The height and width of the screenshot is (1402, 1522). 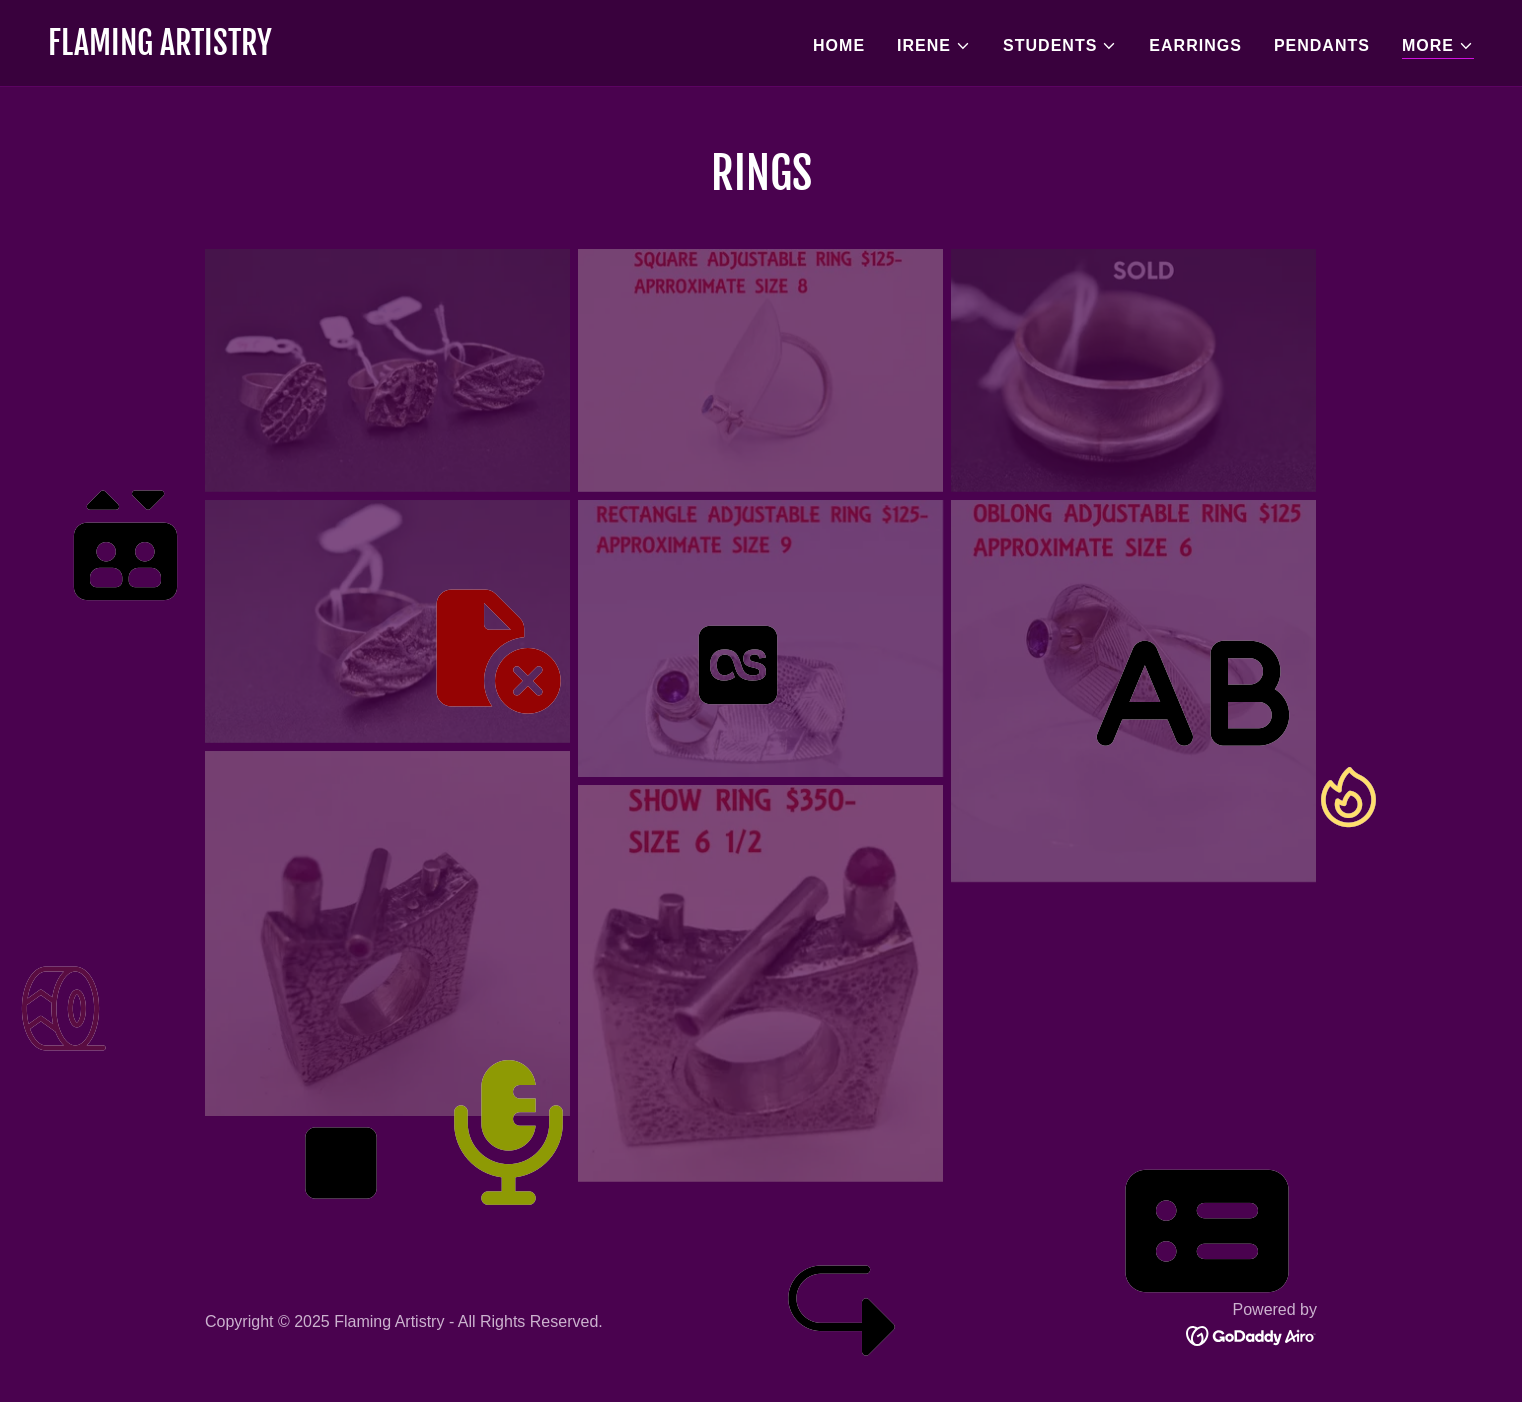 What do you see at coordinates (341, 1163) in the screenshot?
I see `stop media playback` at bounding box center [341, 1163].